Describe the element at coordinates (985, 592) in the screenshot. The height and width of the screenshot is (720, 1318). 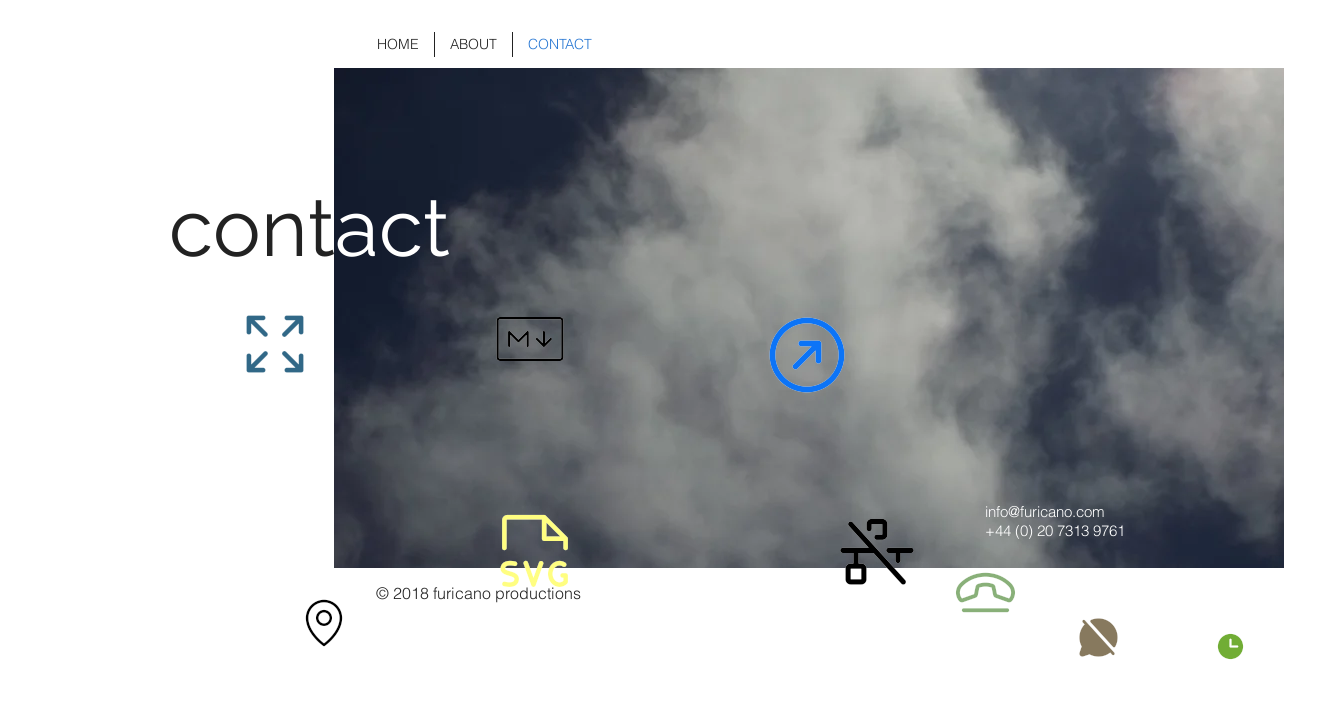
I see `end the current phone call` at that location.